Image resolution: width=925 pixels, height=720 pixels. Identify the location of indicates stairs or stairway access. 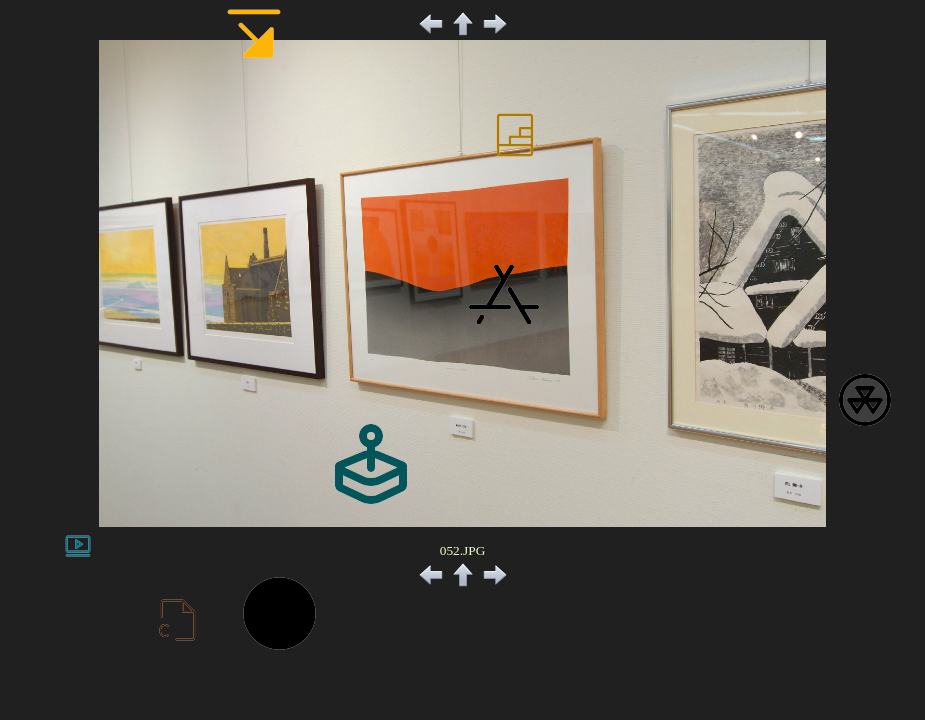
(515, 135).